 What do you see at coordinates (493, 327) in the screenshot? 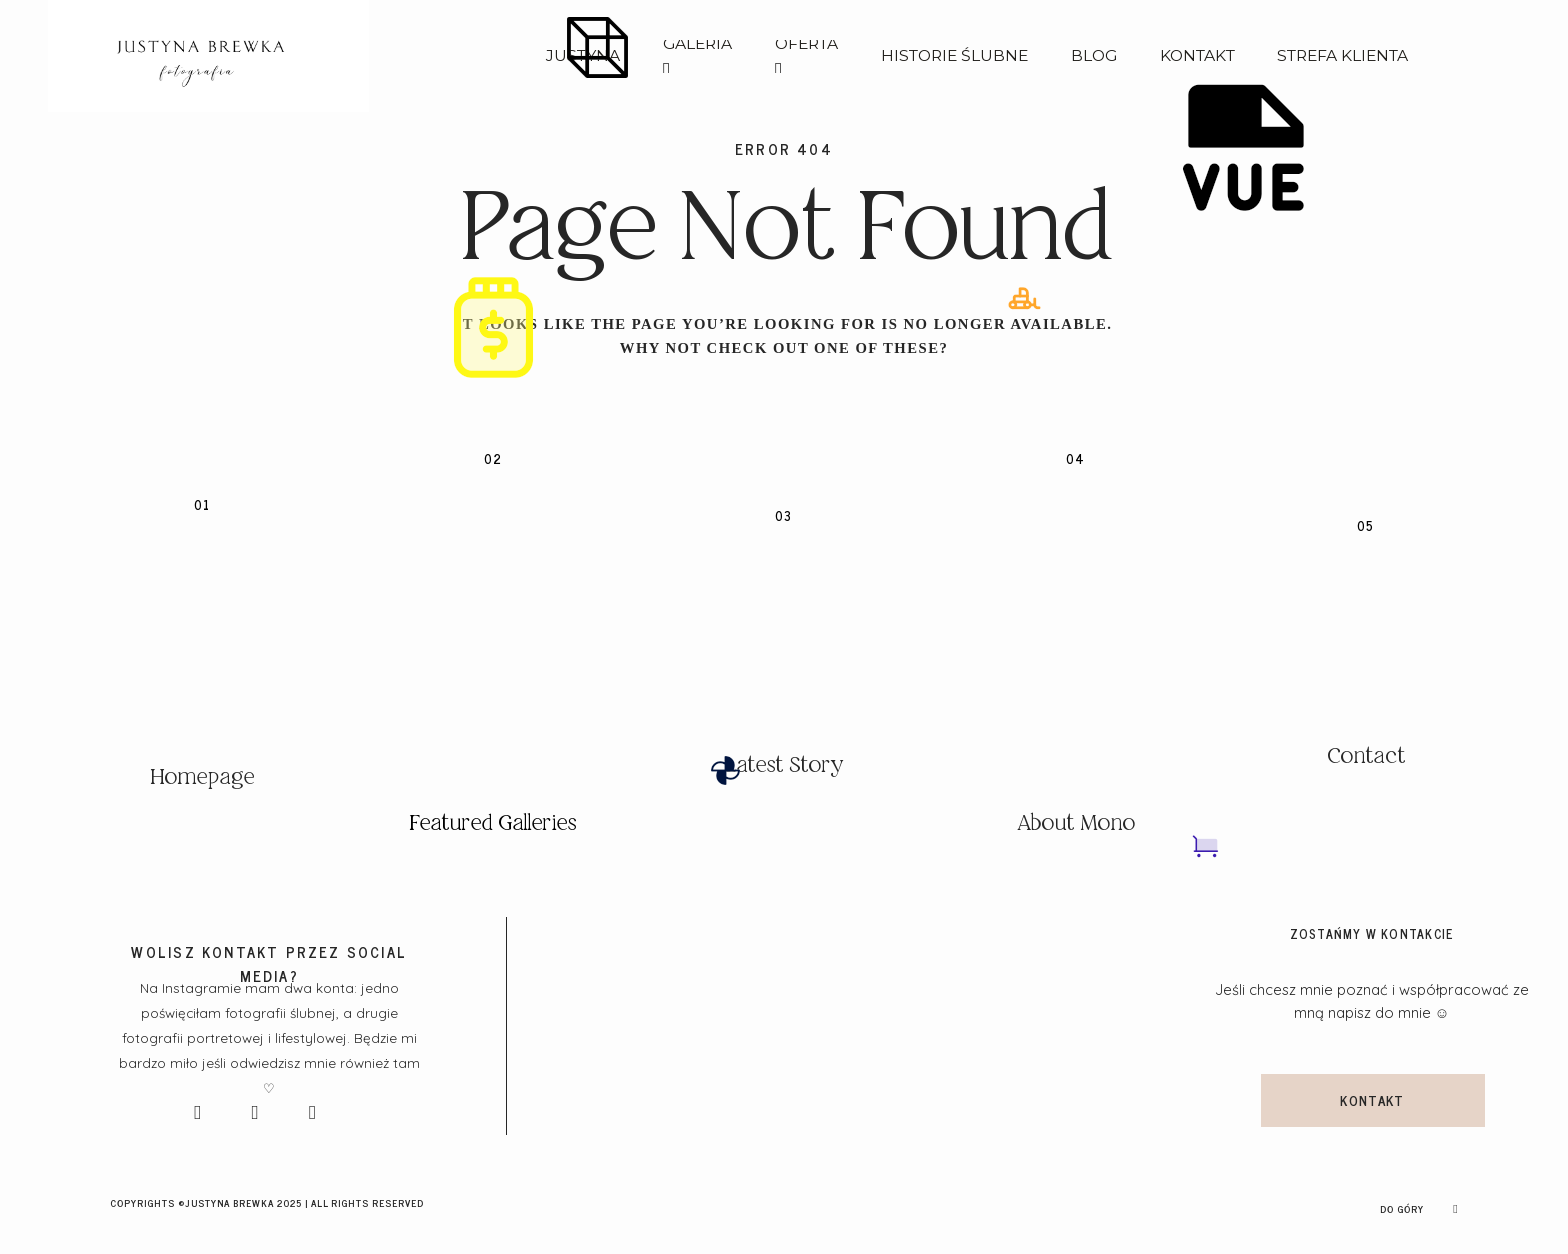
I see `send a tip or donation` at bounding box center [493, 327].